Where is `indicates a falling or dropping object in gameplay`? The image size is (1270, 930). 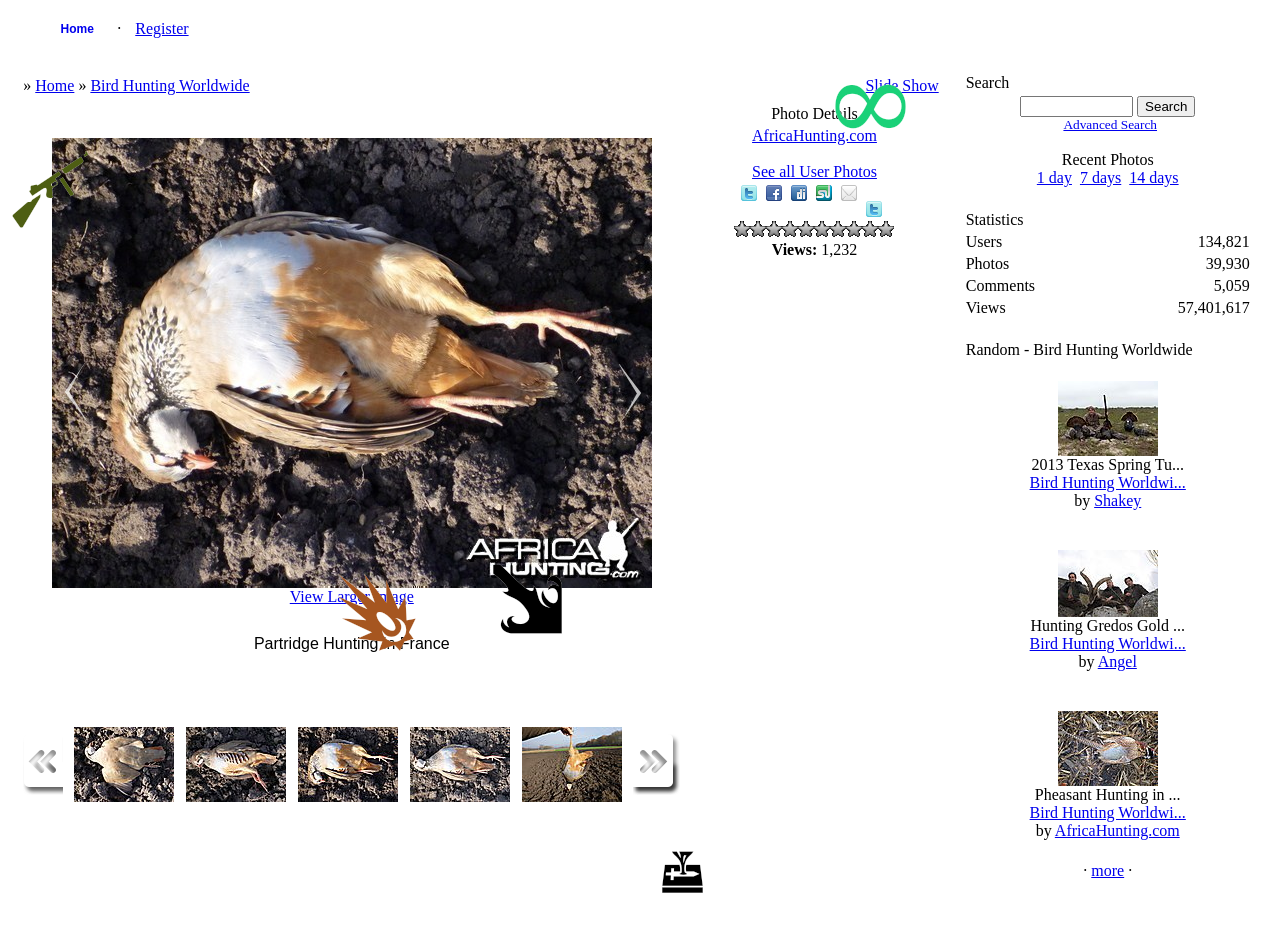
indicates a falling or dropping object in gameplay is located at coordinates (375, 611).